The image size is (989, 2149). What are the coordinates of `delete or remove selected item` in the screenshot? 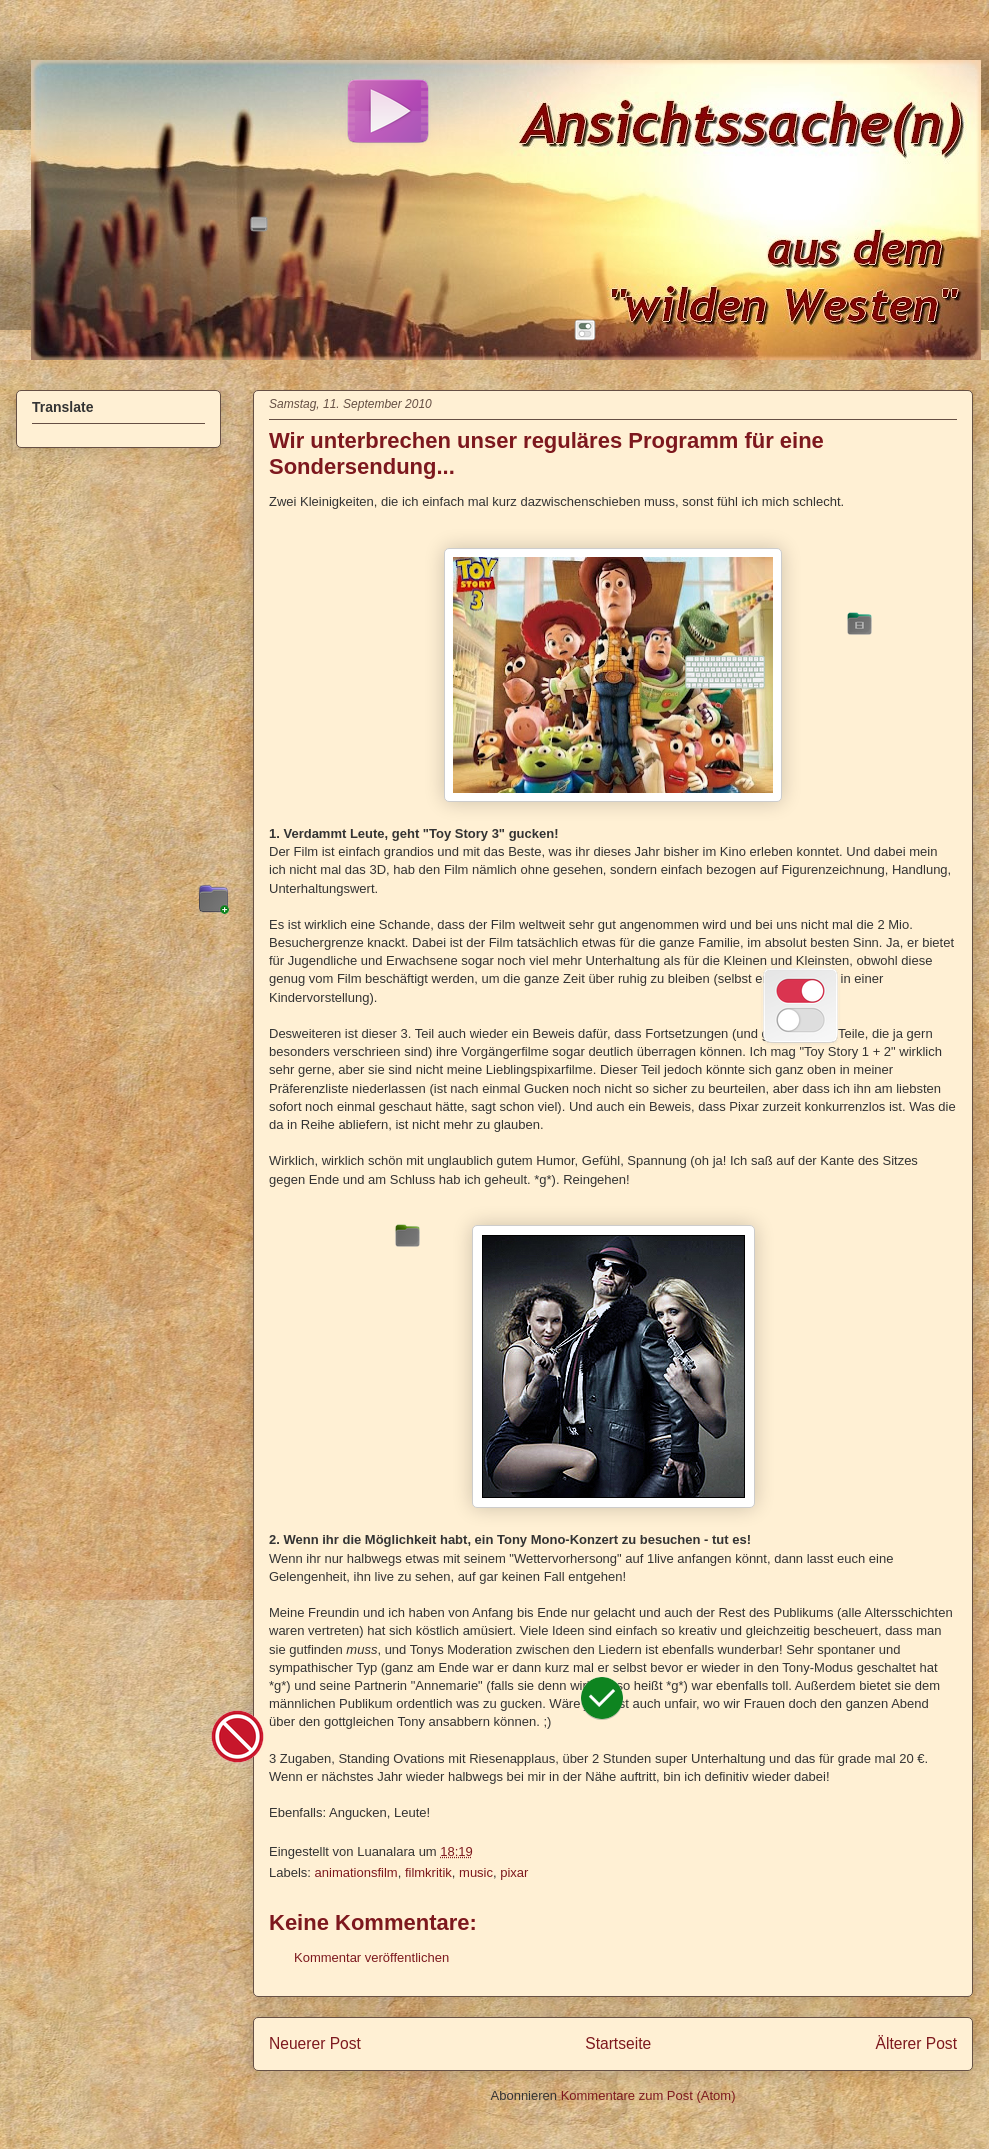 It's located at (237, 1736).